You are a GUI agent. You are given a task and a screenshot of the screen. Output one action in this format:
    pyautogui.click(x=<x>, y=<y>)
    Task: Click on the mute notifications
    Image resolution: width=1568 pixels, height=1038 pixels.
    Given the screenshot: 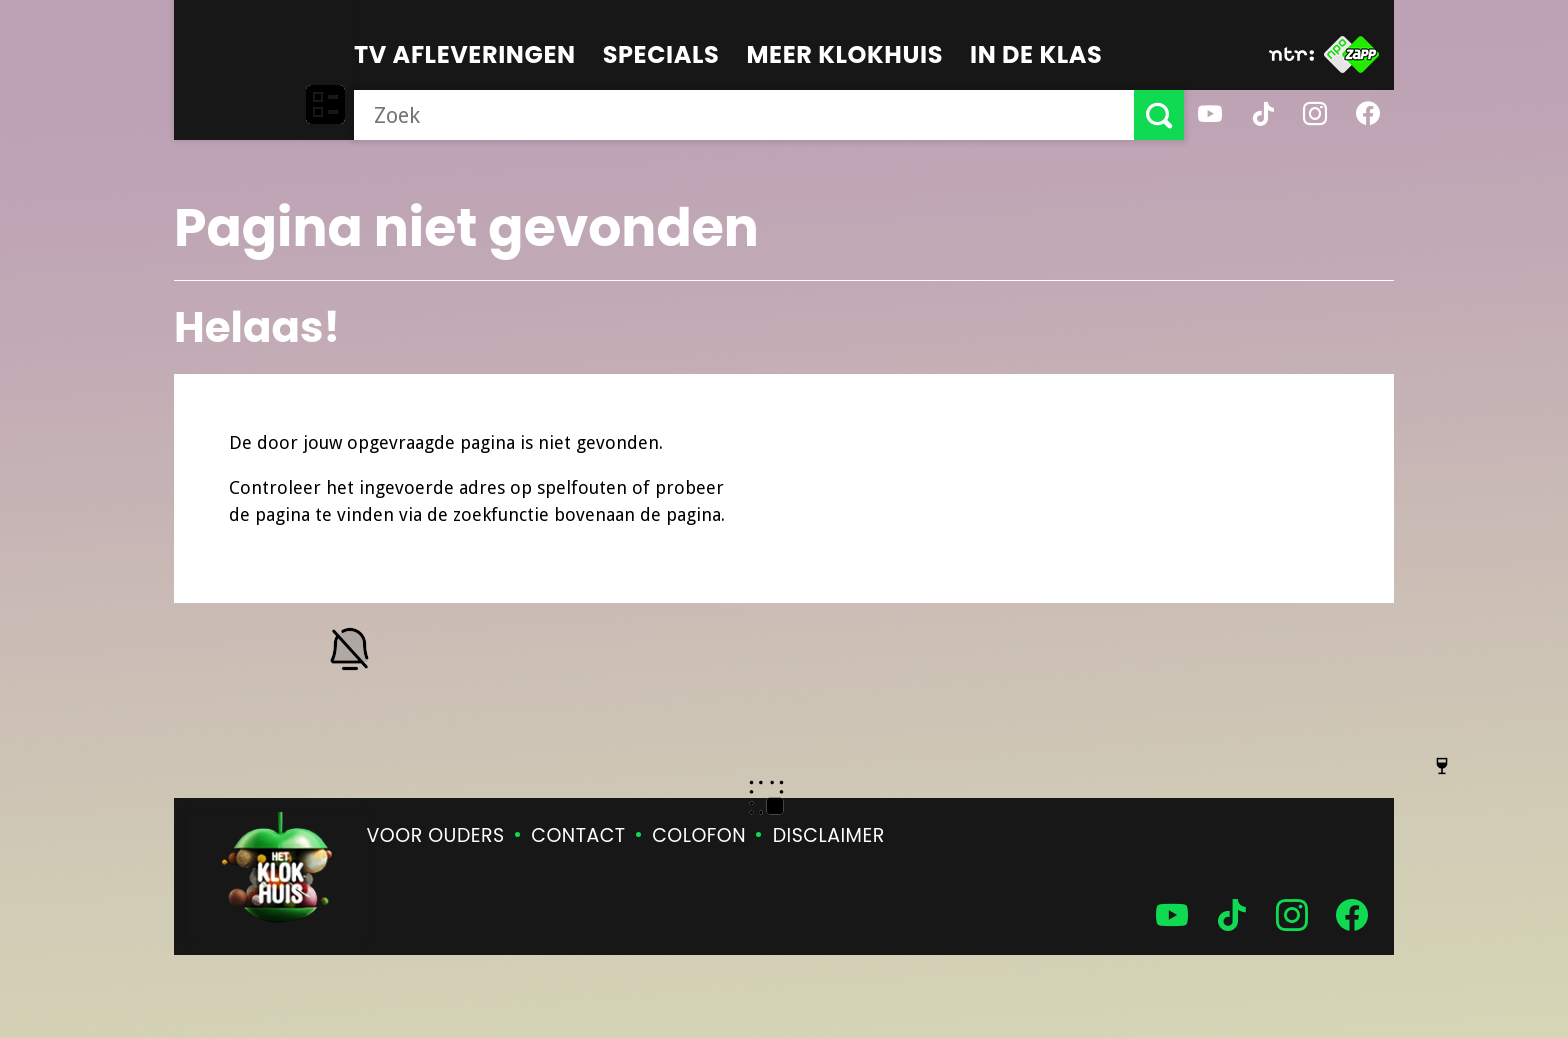 What is the action you would take?
    pyautogui.click(x=350, y=649)
    